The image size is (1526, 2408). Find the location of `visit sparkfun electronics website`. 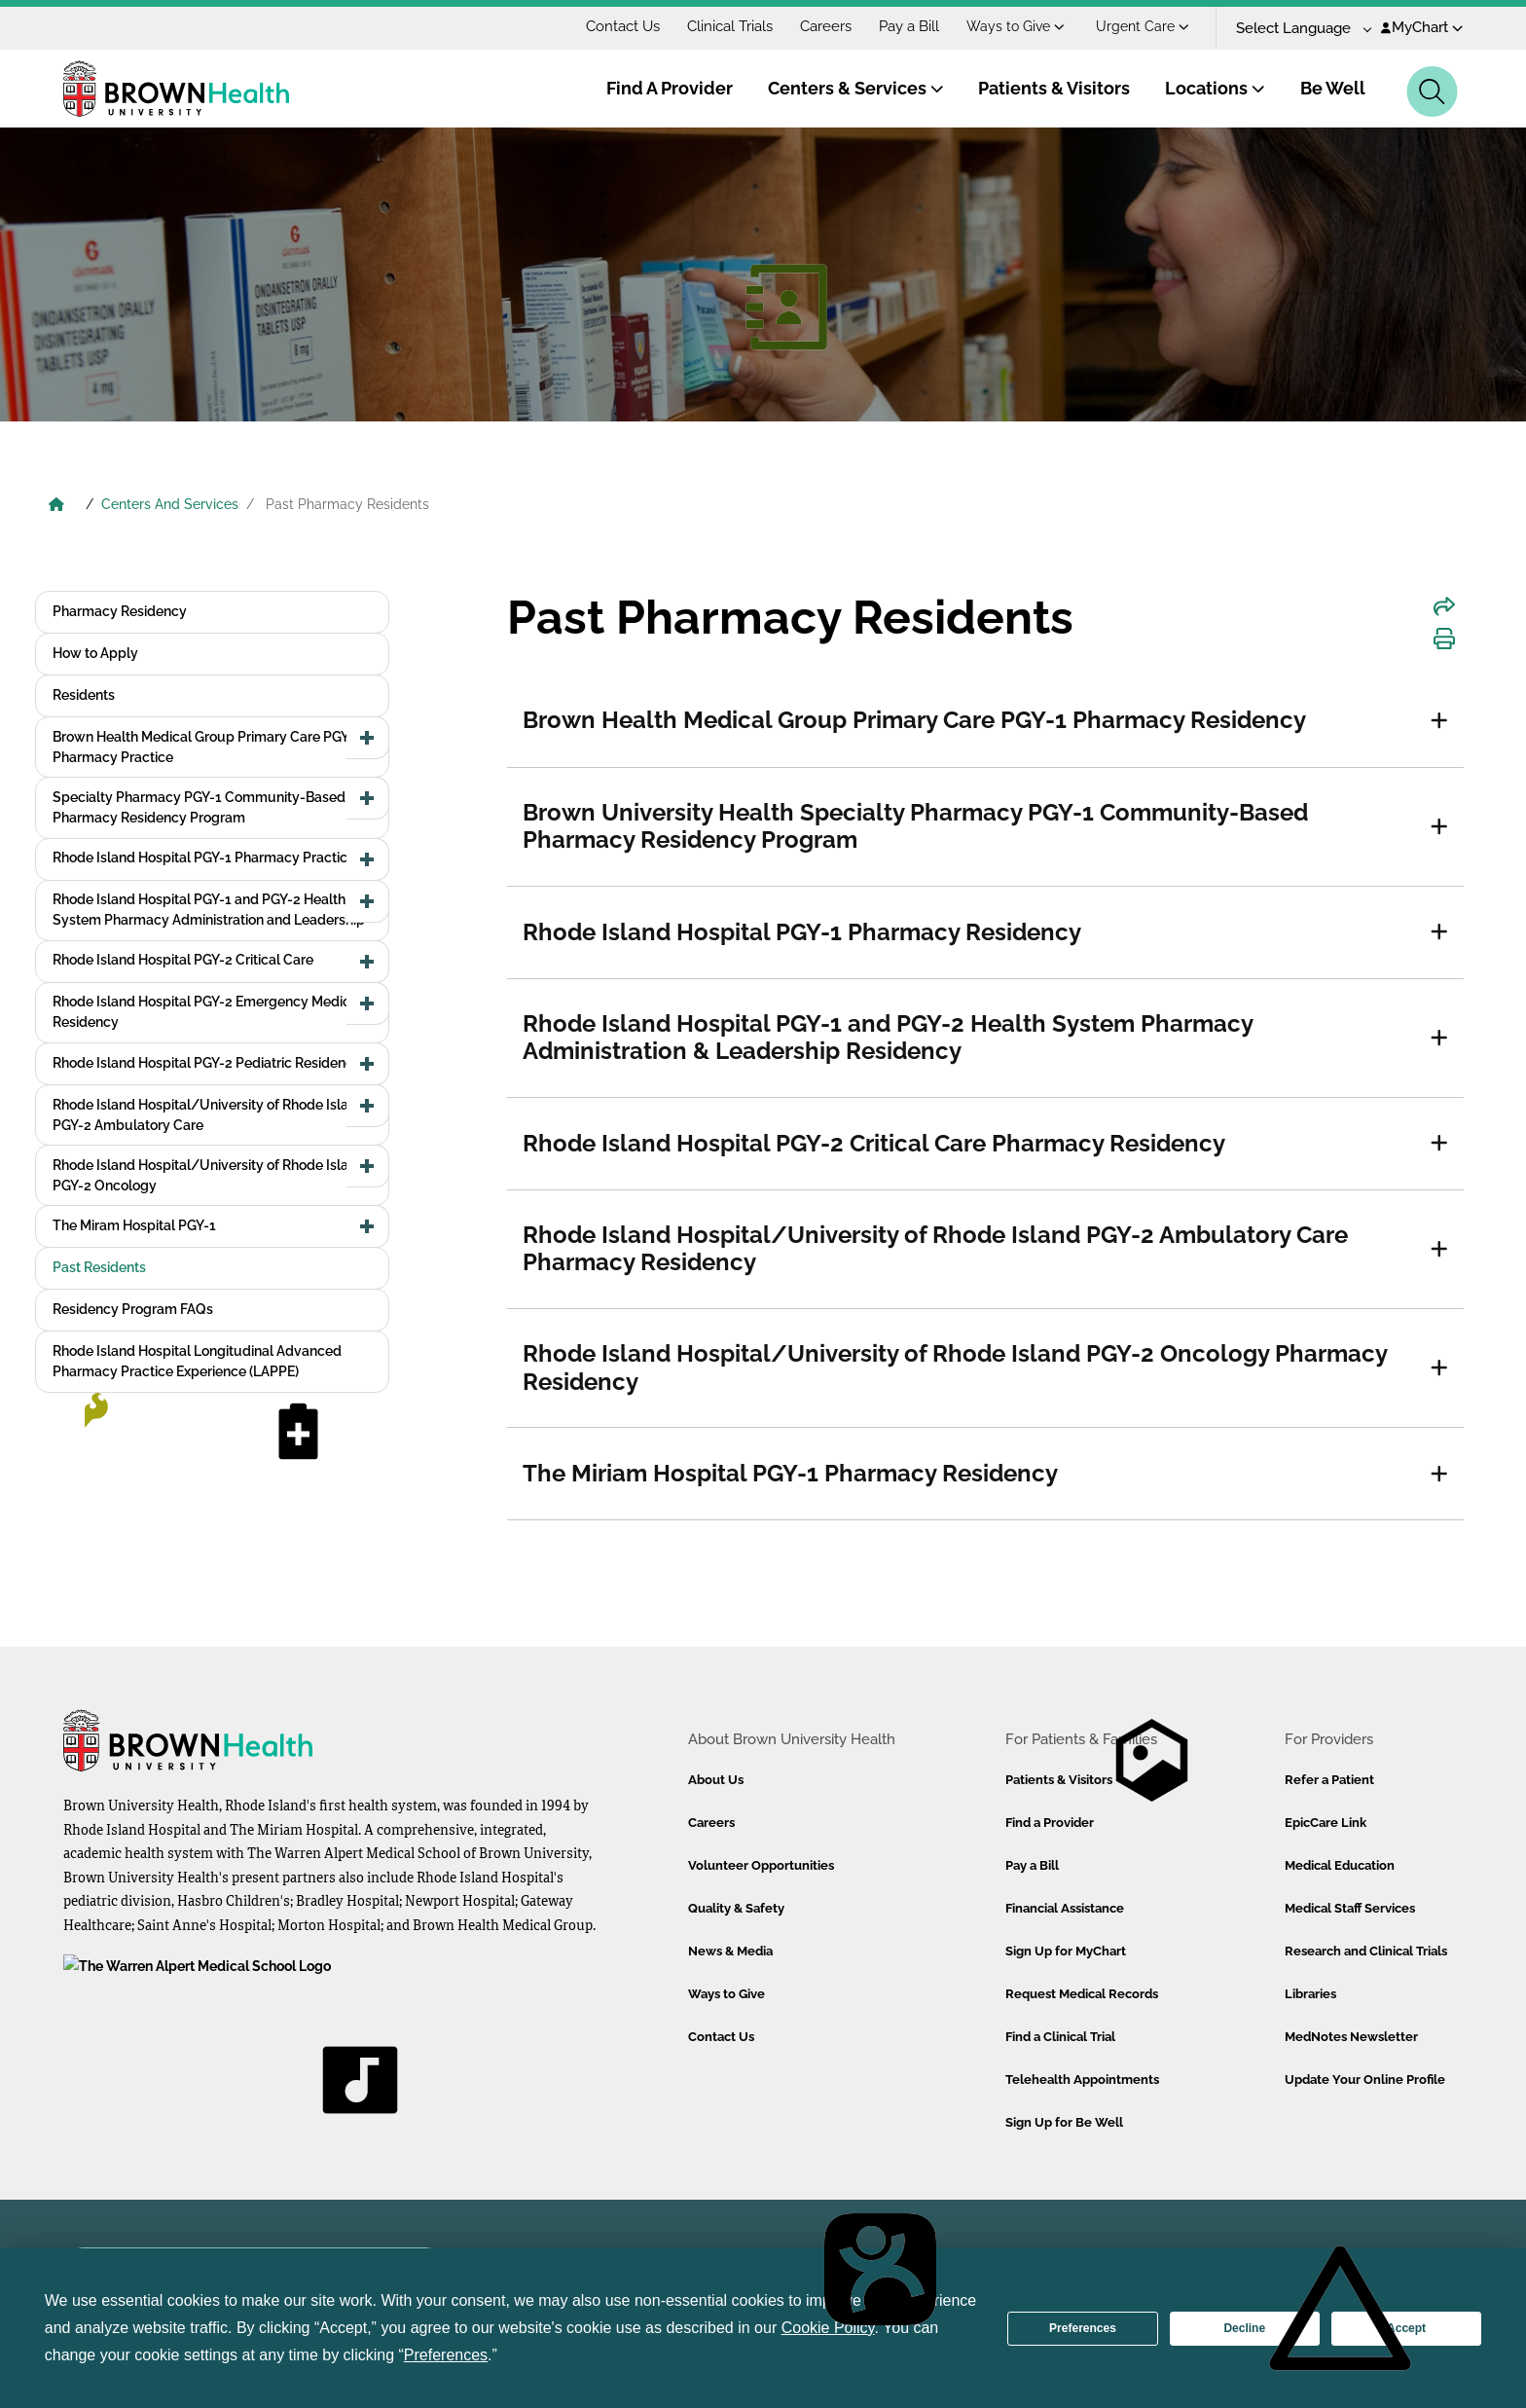

visit sparkfun electronics website is located at coordinates (96, 1410).